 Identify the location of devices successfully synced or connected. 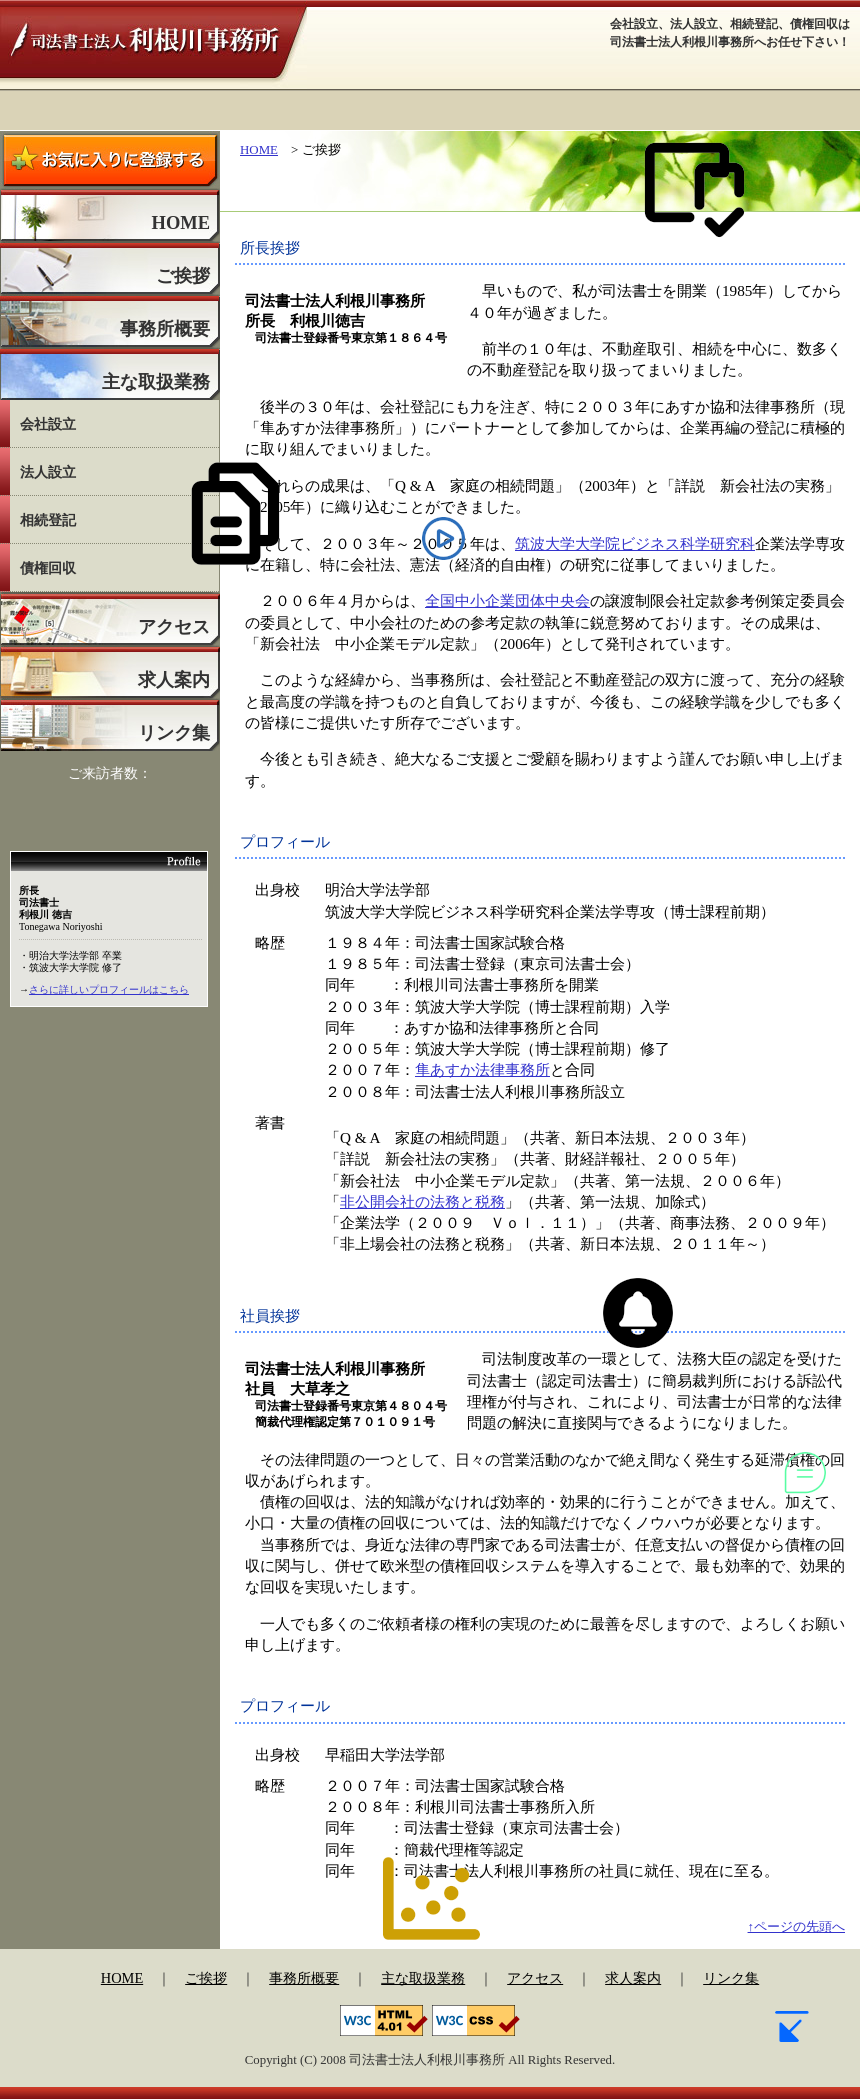
(694, 187).